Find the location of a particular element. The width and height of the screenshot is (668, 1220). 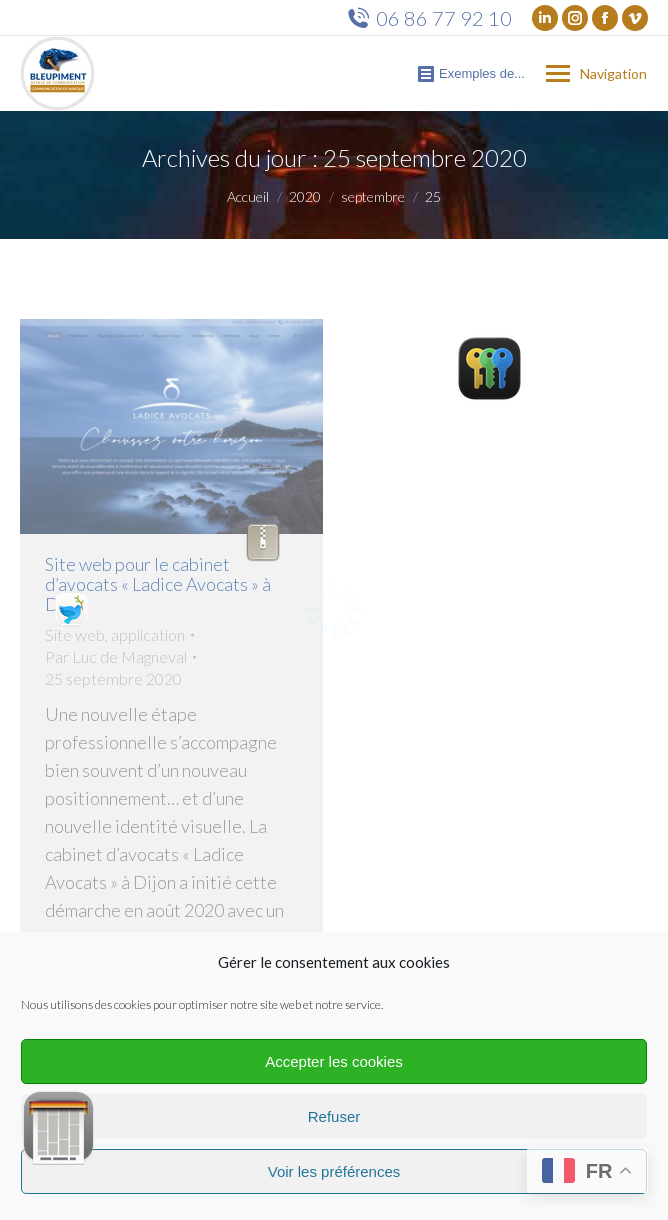

open file roller archive manager is located at coordinates (263, 542).